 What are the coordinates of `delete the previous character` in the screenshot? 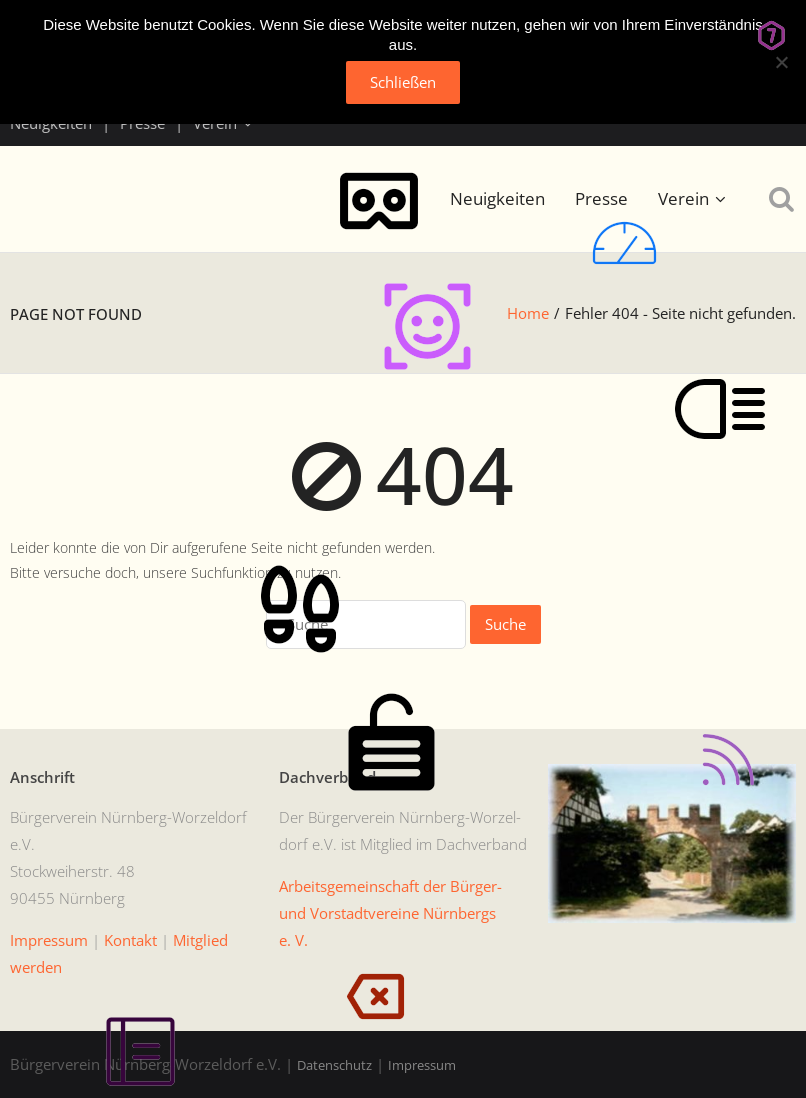 It's located at (377, 996).